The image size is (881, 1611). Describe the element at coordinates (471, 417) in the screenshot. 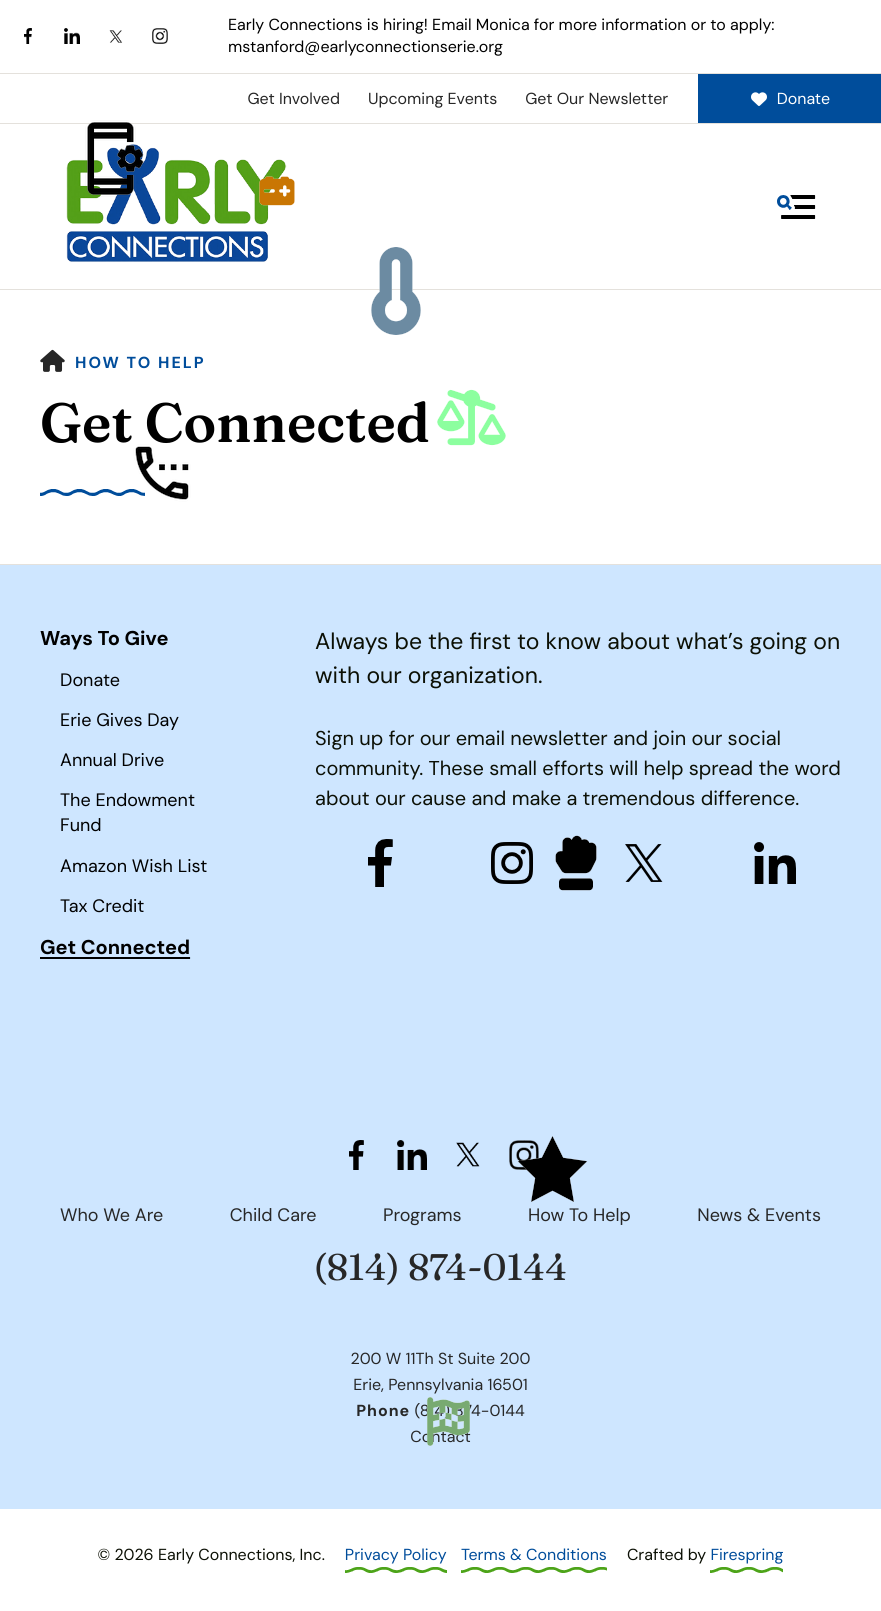

I see `indicates an unequal comparison or imbalance` at that location.